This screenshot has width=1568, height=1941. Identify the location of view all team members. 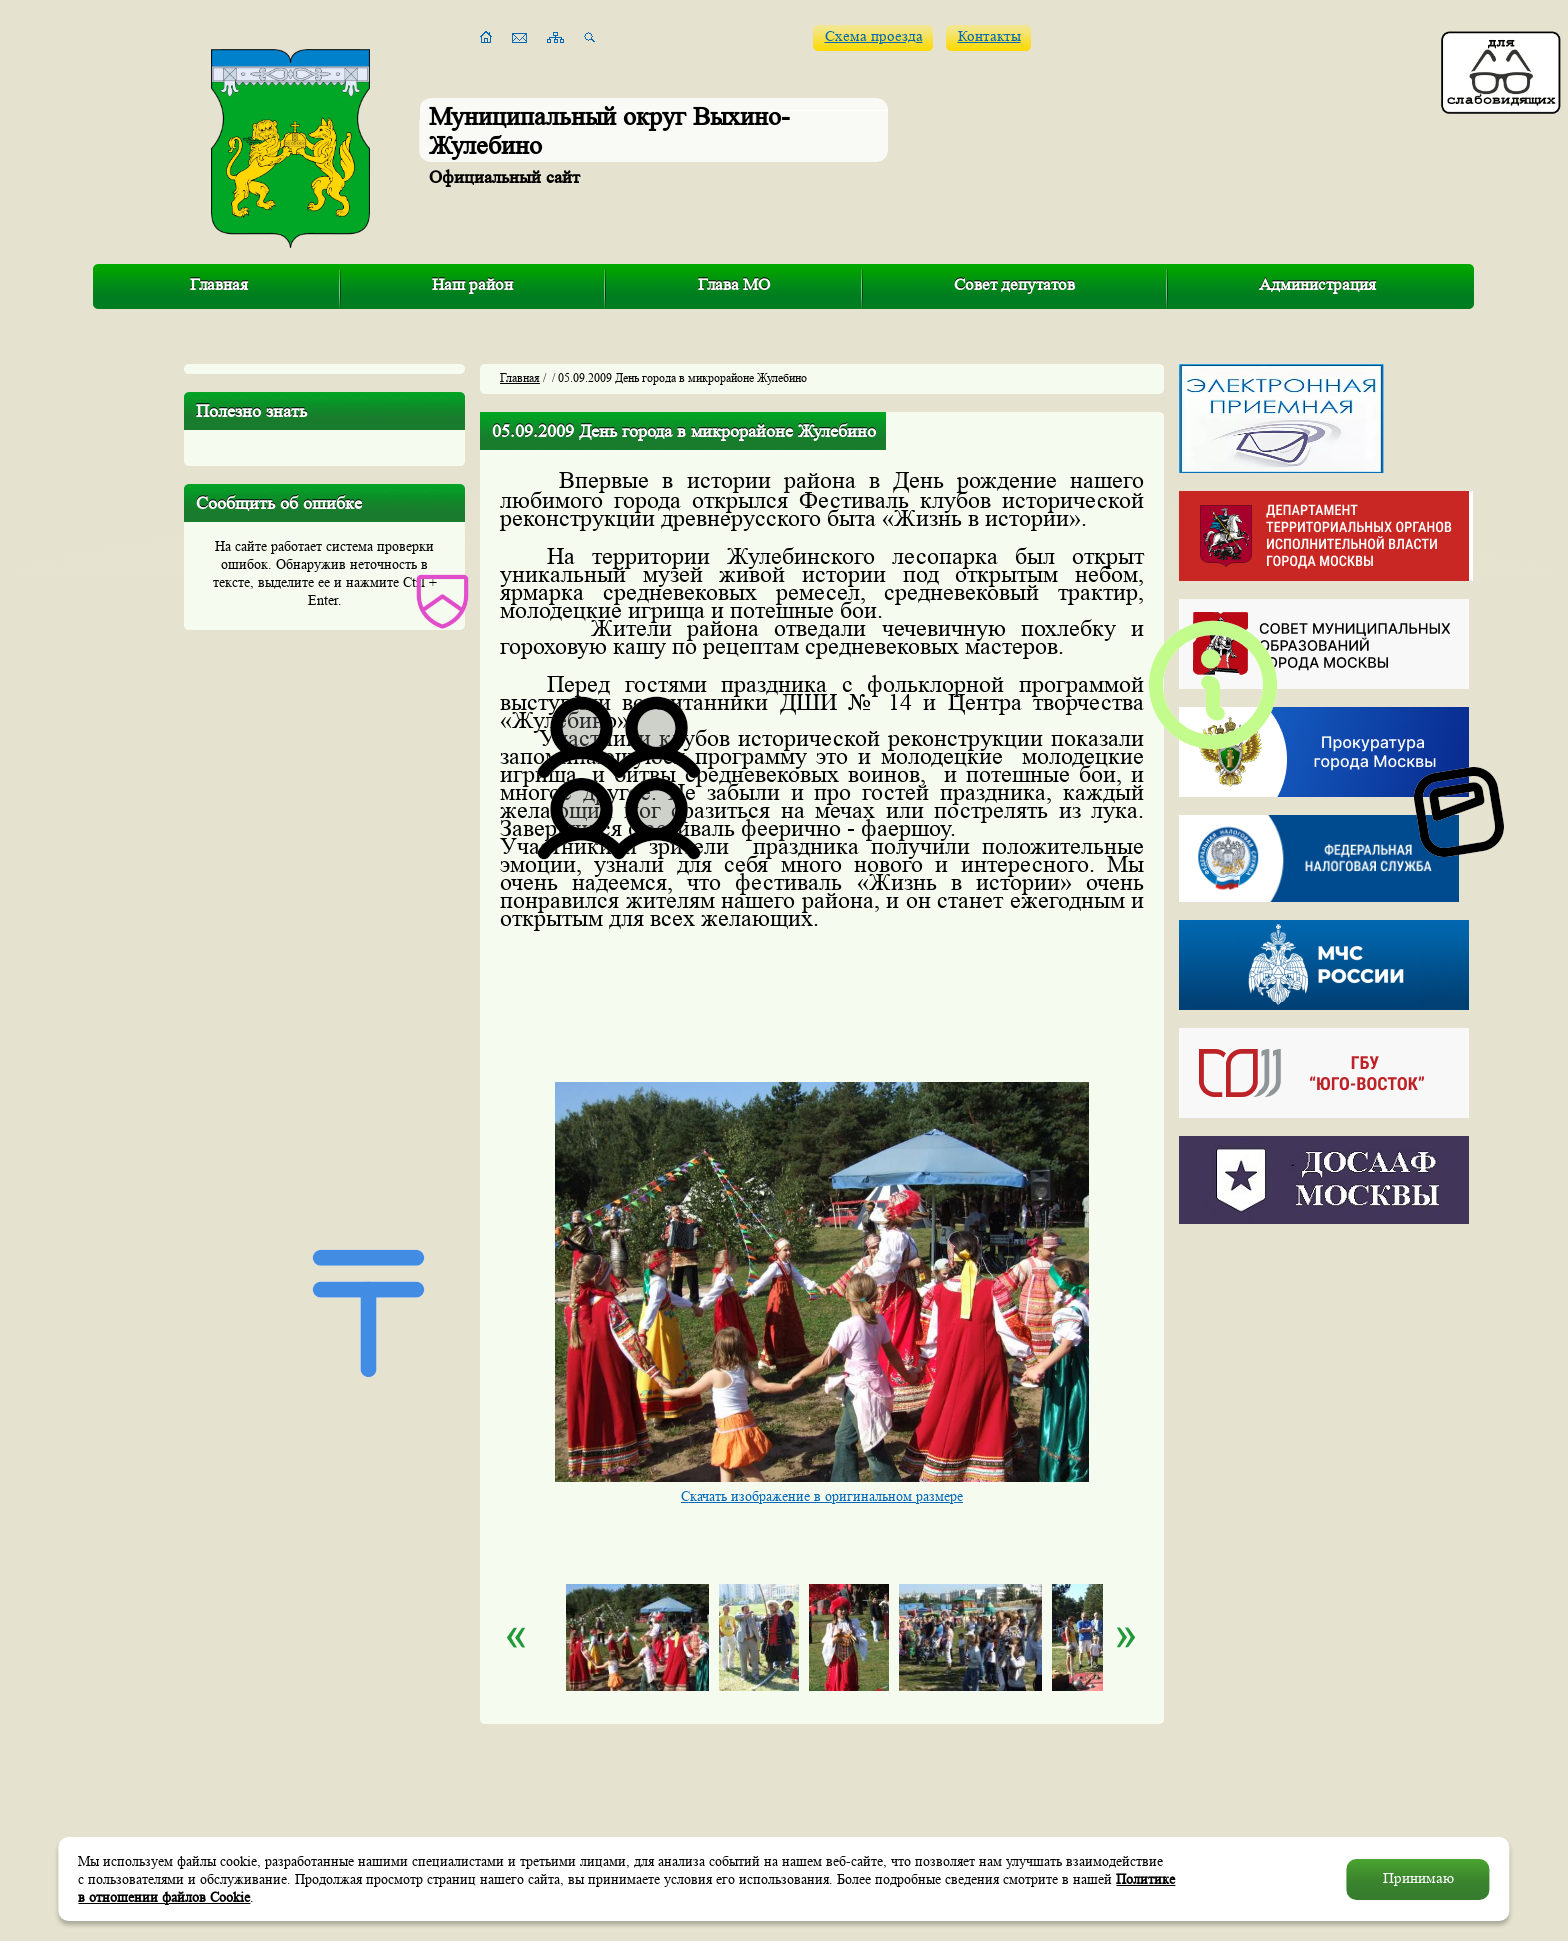
(619, 778).